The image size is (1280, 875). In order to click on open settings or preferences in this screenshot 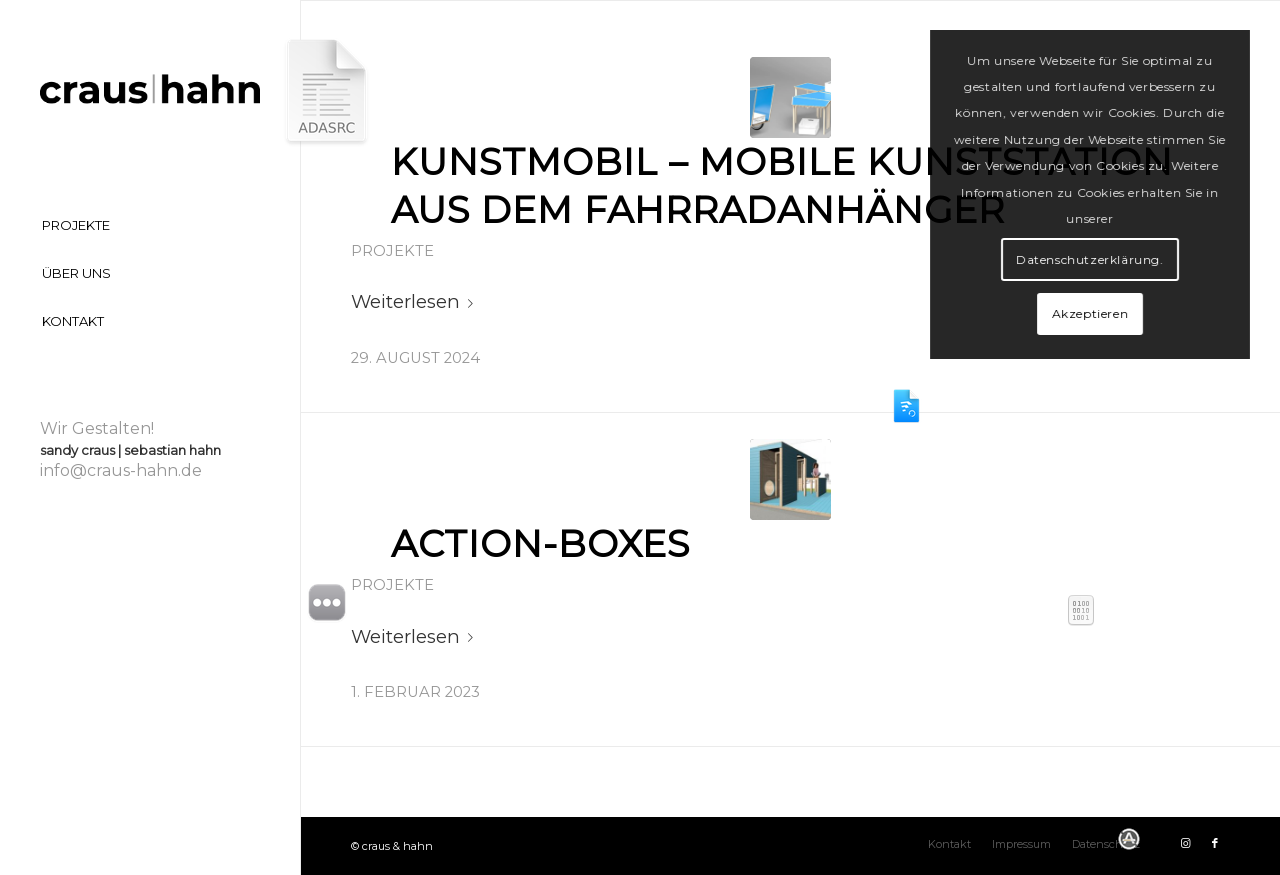, I will do `click(327, 603)`.